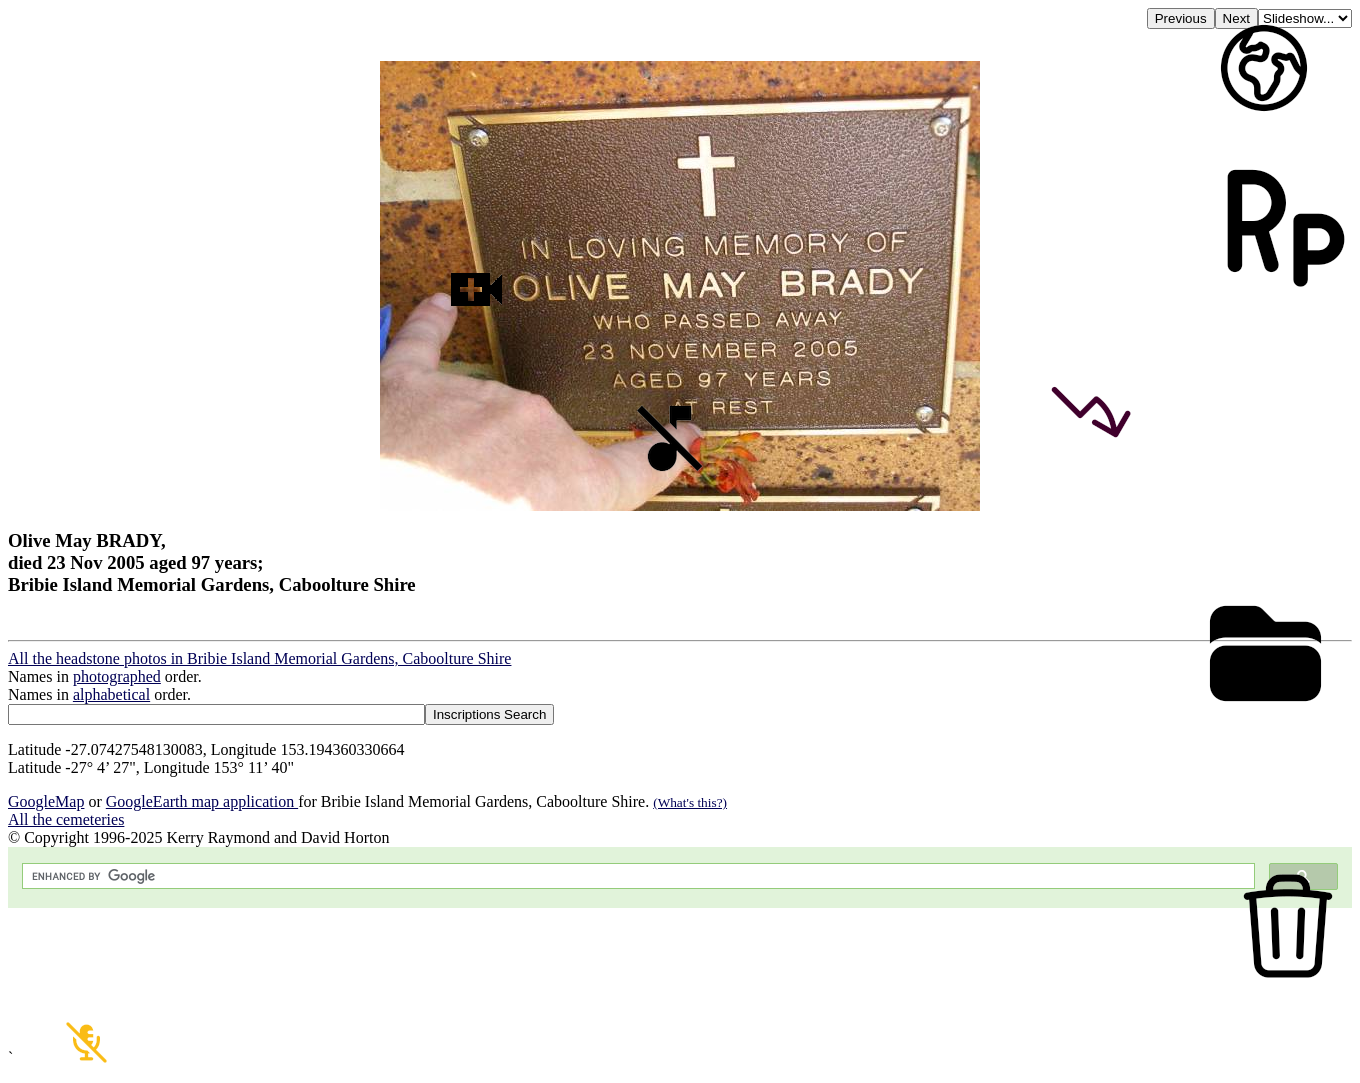 This screenshot has width=1360, height=1083. What do you see at coordinates (86, 1042) in the screenshot?
I see `mute your microphone` at bounding box center [86, 1042].